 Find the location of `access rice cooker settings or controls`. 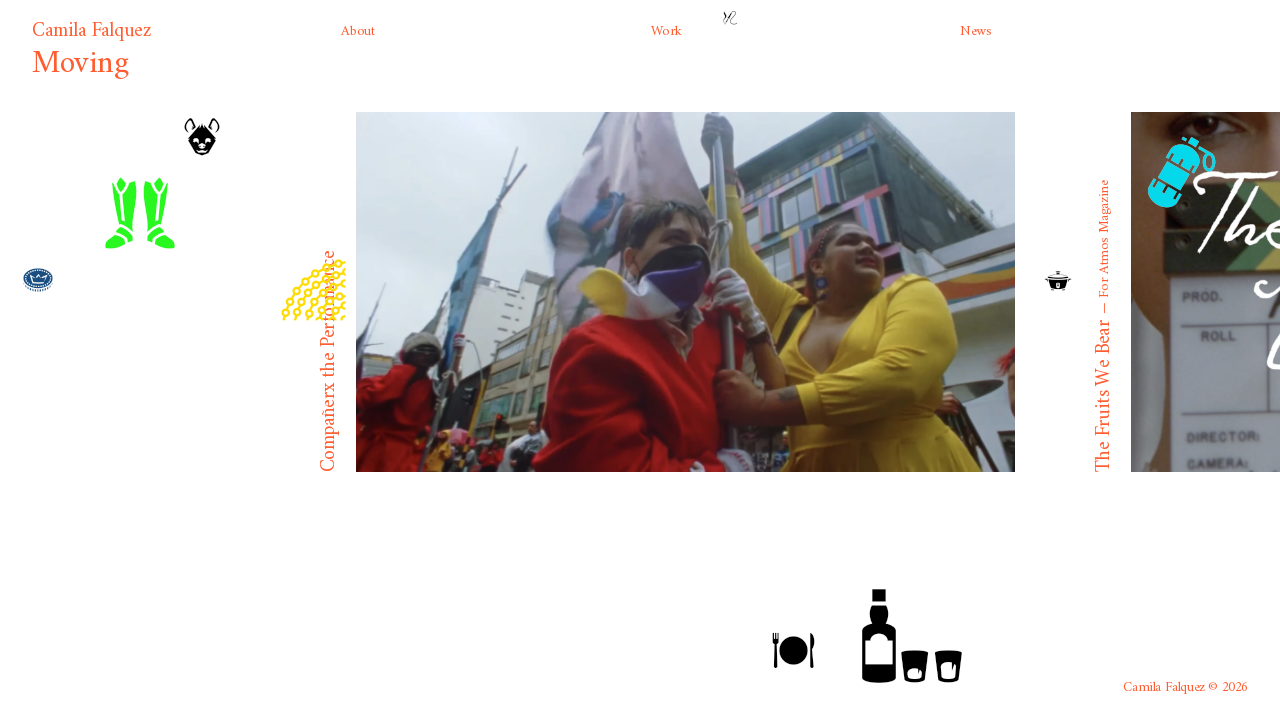

access rice cooker settings or controls is located at coordinates (1058, 279).